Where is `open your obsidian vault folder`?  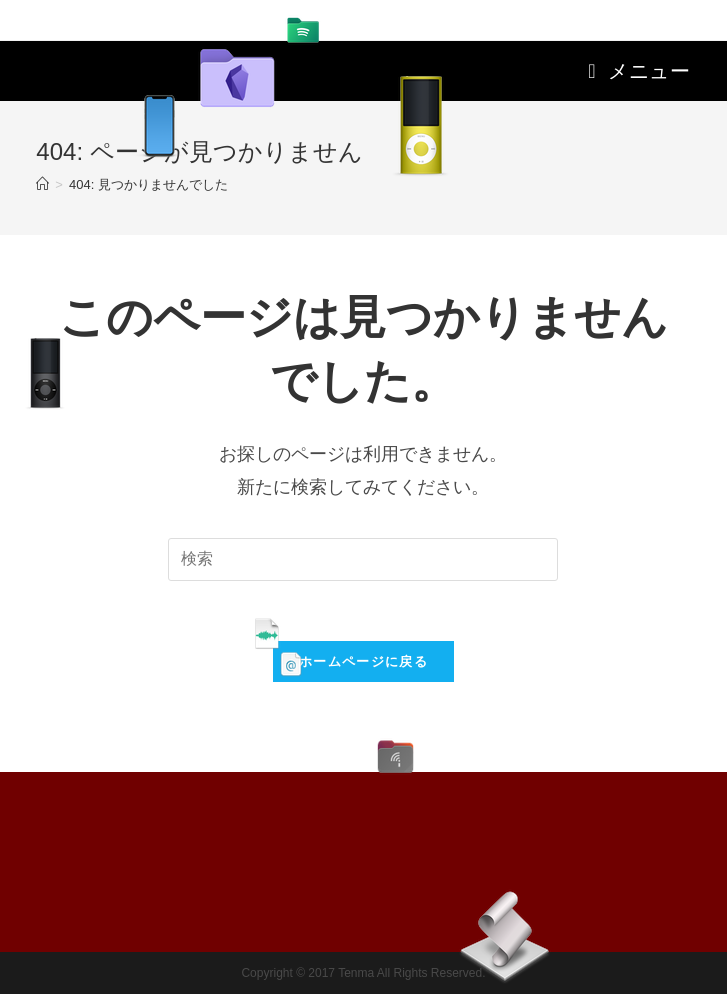 open your obsidian vault folder is located at coordinates (237, 80).